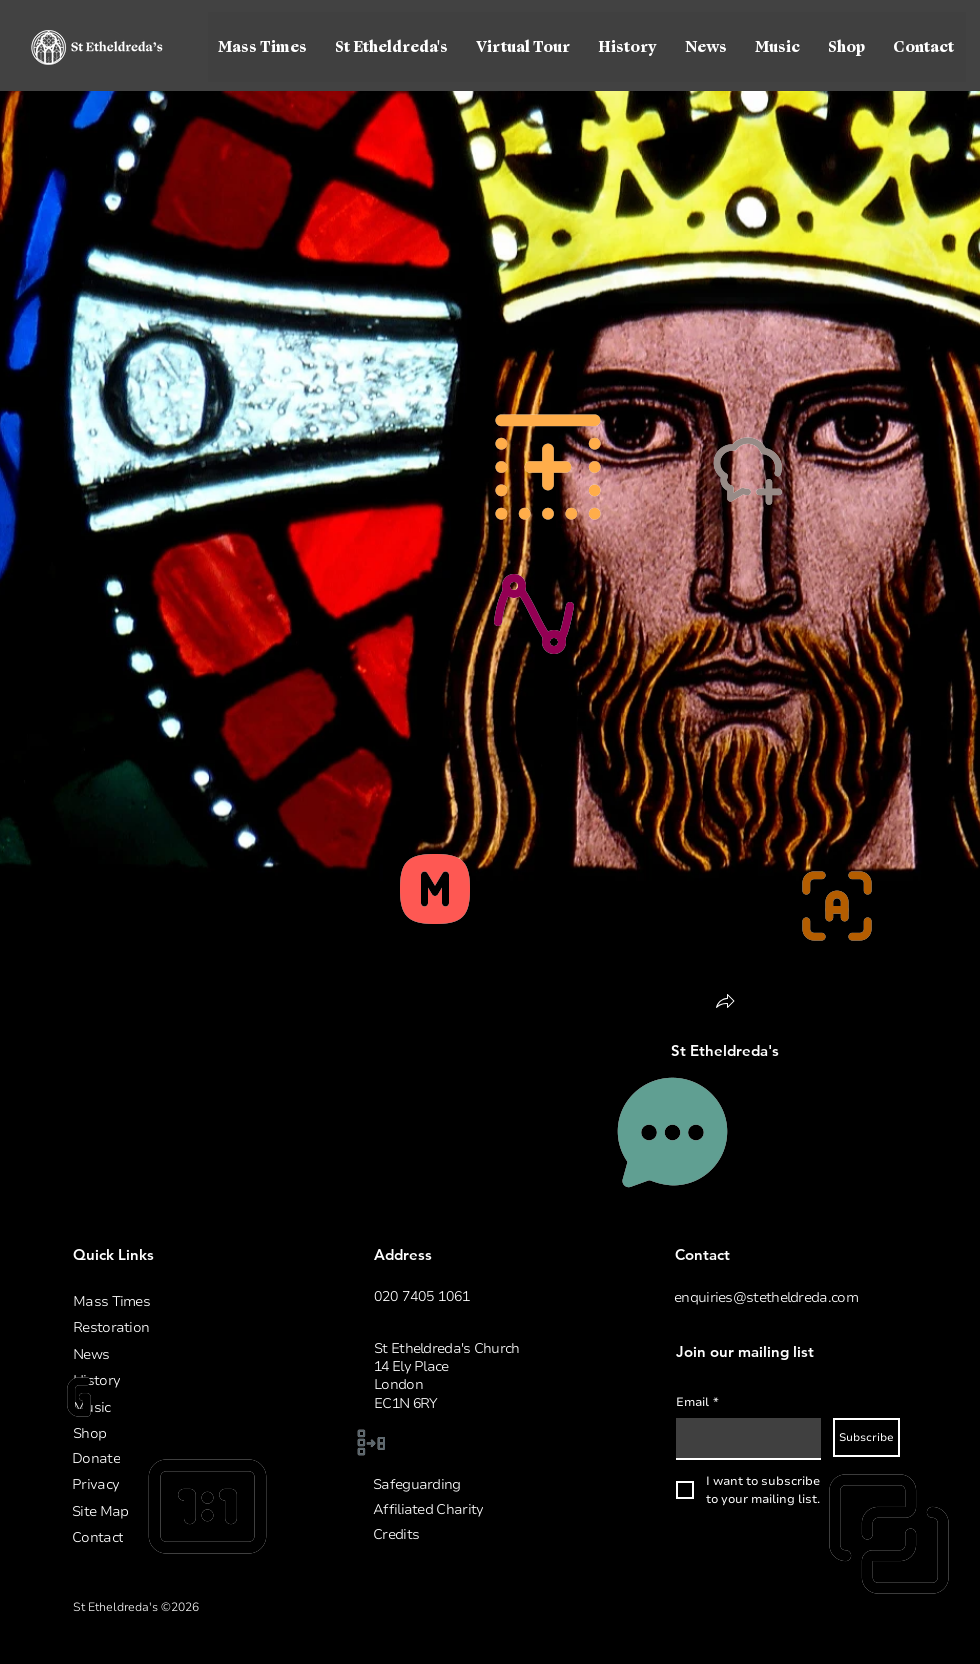 The height and width of the screenshot is (1664, 980). Describe the element at coordinates (837, 906) in the screenshot. I see `enable auto-focus mode for camera` at that location.